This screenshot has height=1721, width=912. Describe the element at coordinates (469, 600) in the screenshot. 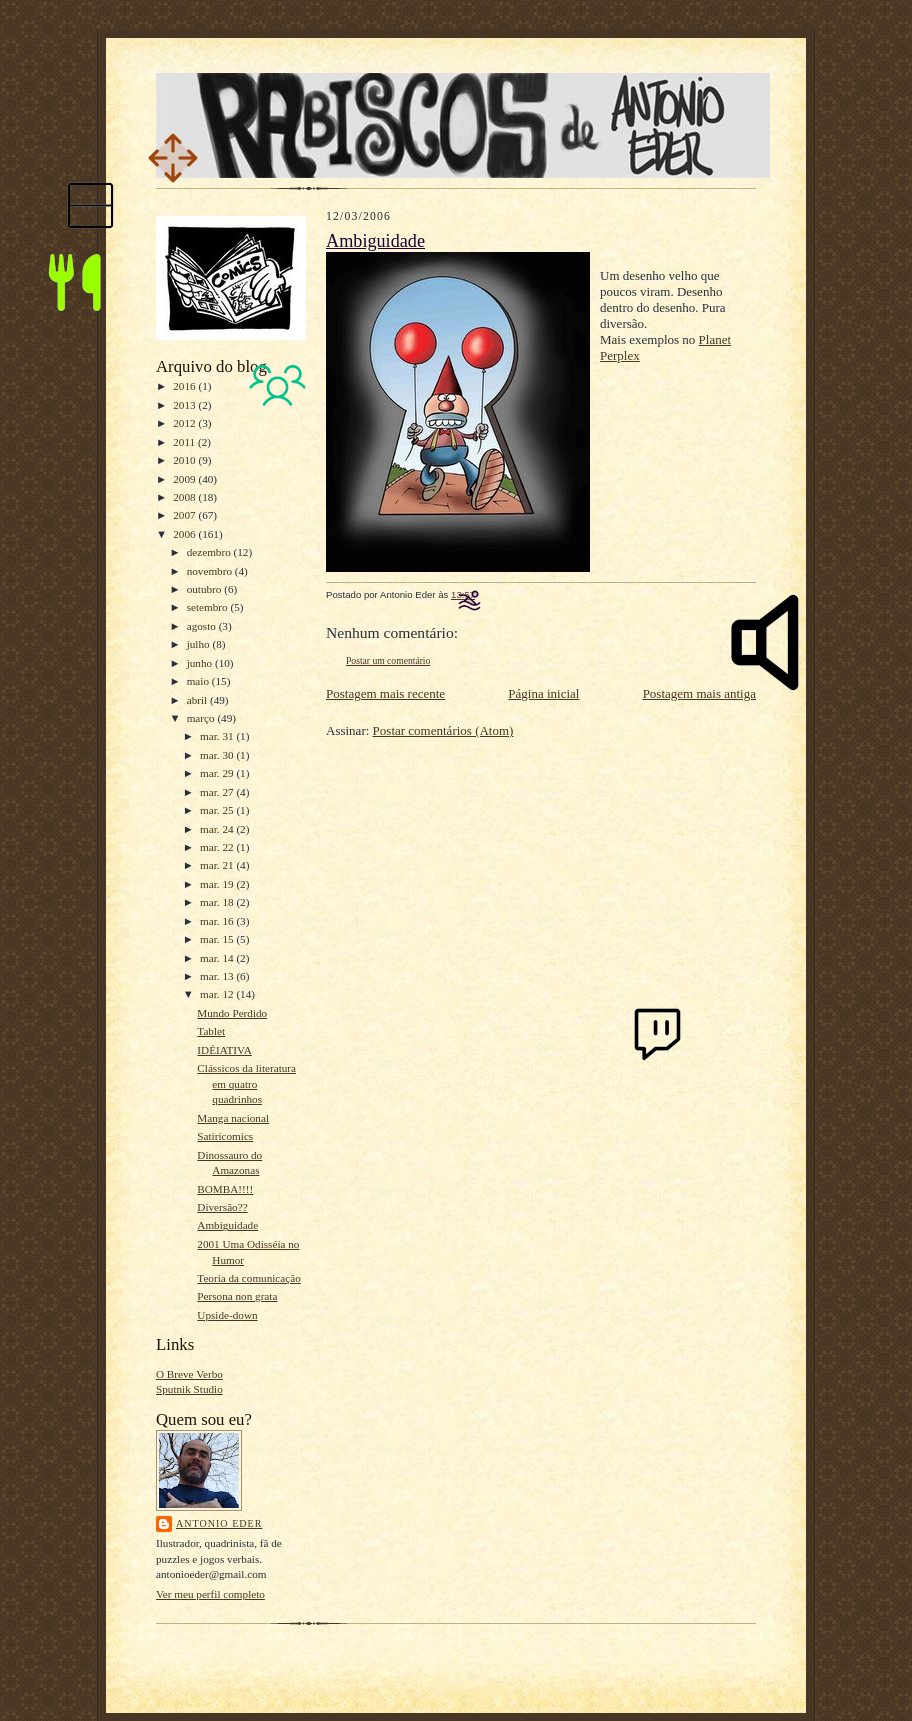

I see `indicates swimming pool or aquatic facilities nearby` at that location.